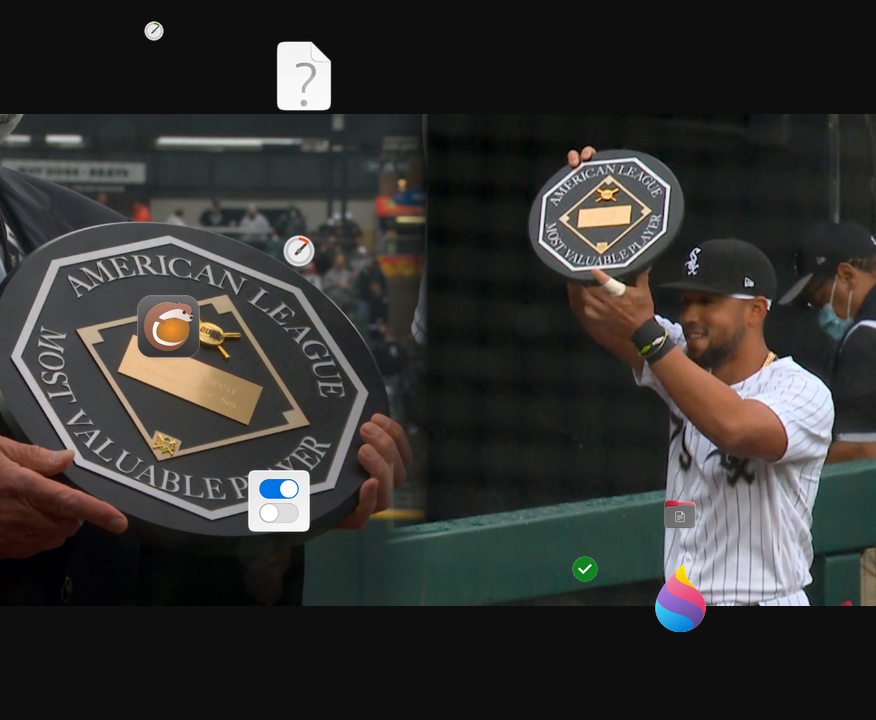  I want to click on open your documents folder, so click(680, 514).